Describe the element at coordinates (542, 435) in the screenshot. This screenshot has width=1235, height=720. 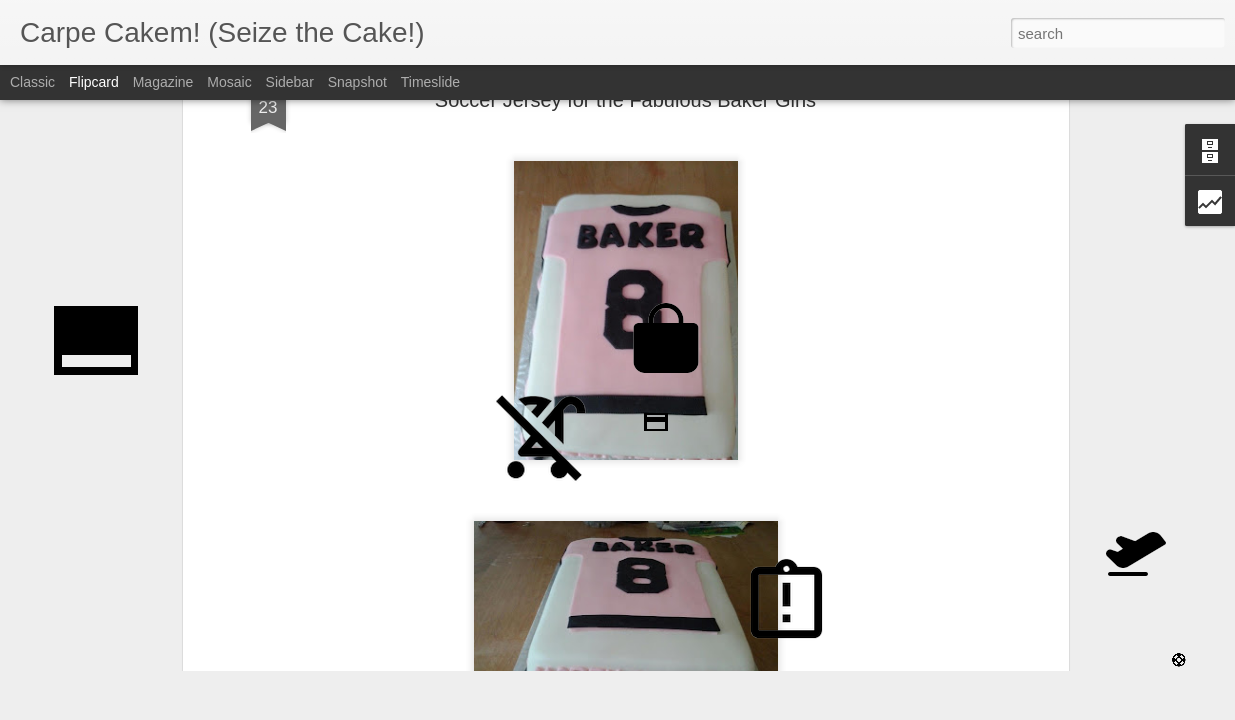
I see `strollers not permitted in this area` at that location.